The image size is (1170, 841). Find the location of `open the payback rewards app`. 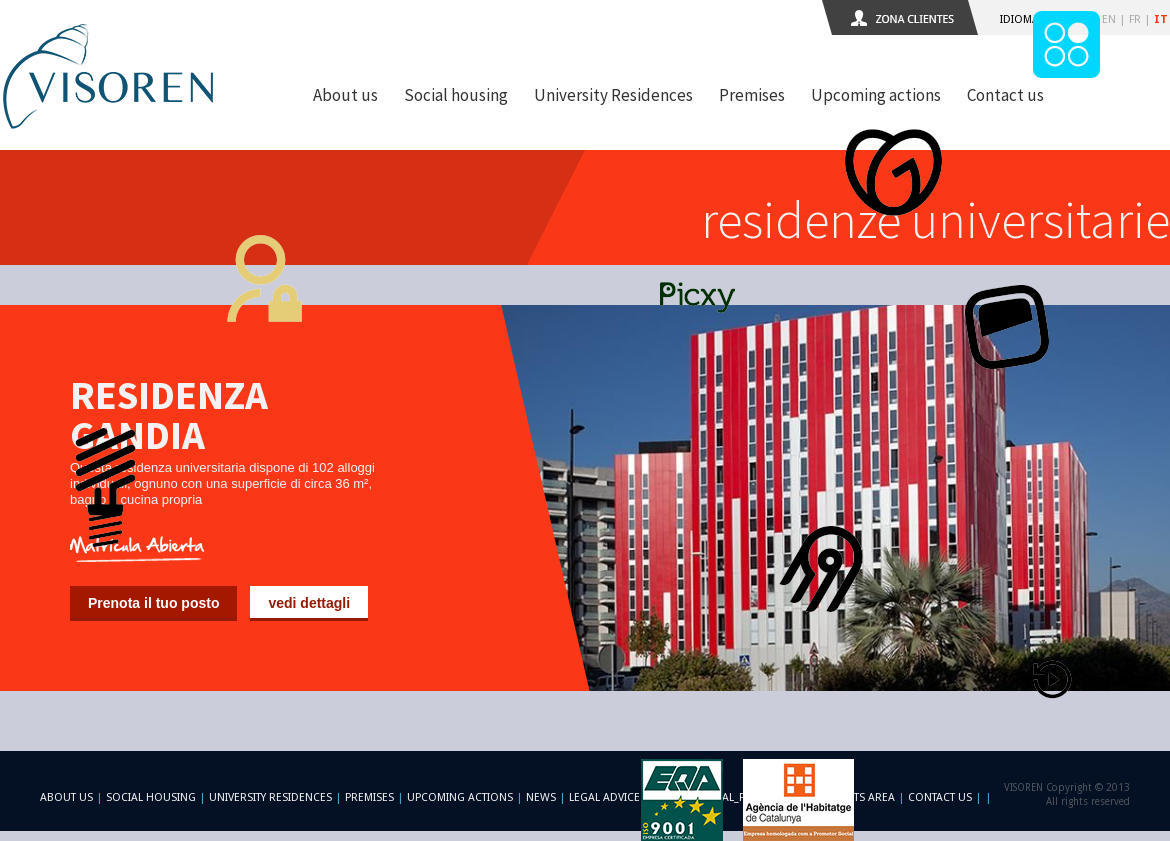

open the payback rewards app is located at coordinates (1066, 44).